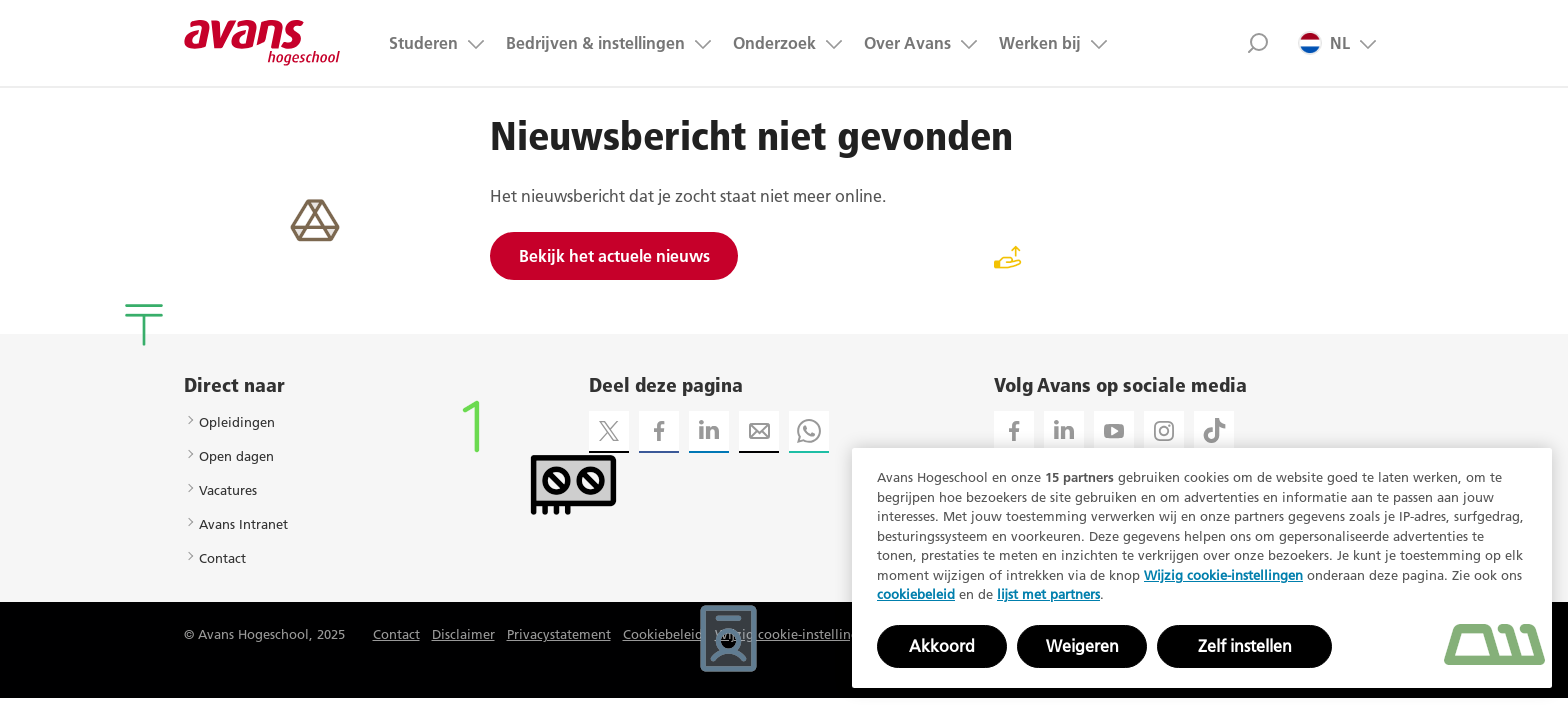 This screenshot has width=1568, height=720. I want to click on view your profile or identification details, so click(728, 638).